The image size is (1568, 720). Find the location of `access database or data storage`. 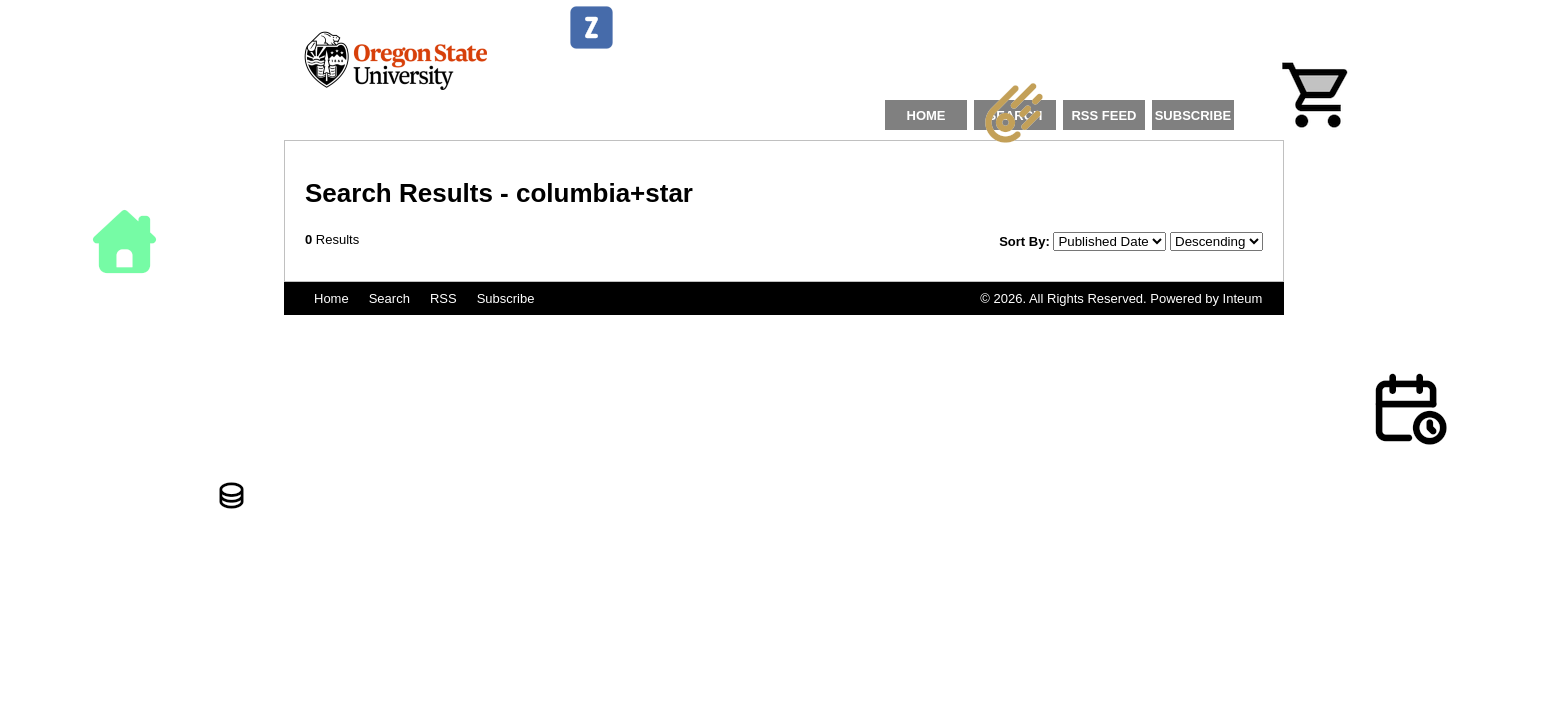

access database or data storage is located at coordinates (231, 495).